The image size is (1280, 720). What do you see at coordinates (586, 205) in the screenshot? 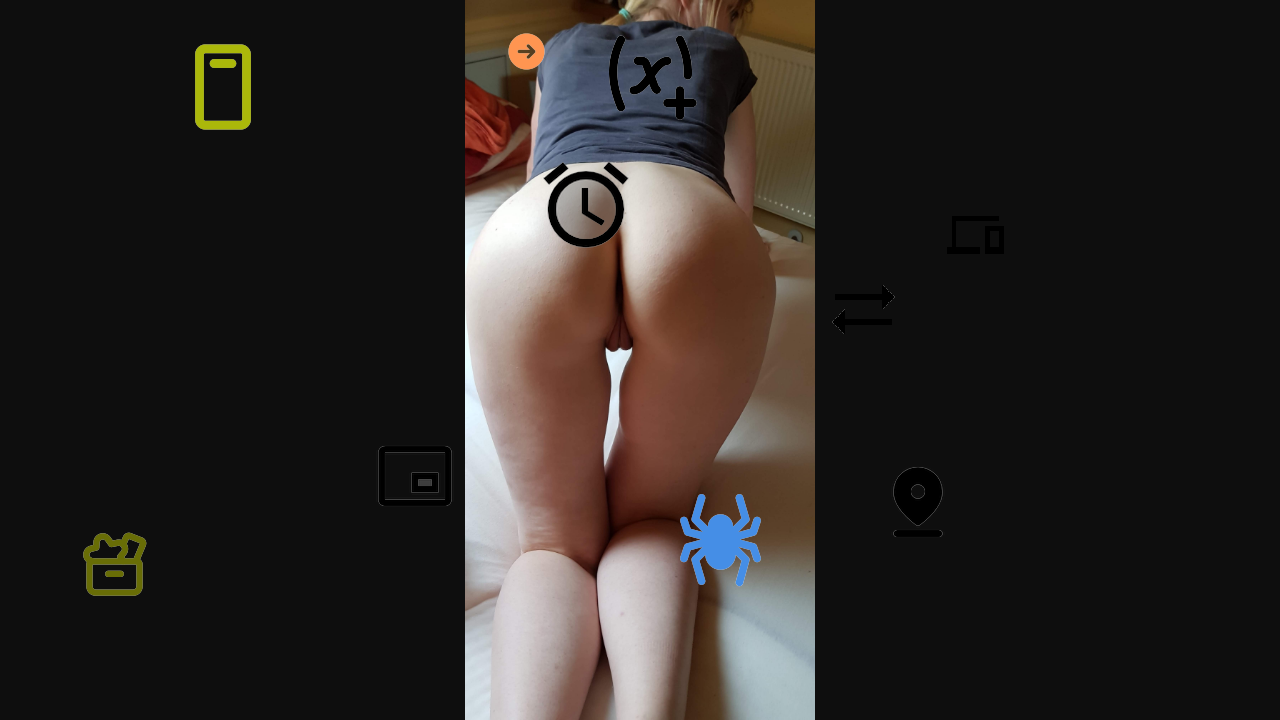
I see `view and manage alarms` at bounding box center [586, 205].